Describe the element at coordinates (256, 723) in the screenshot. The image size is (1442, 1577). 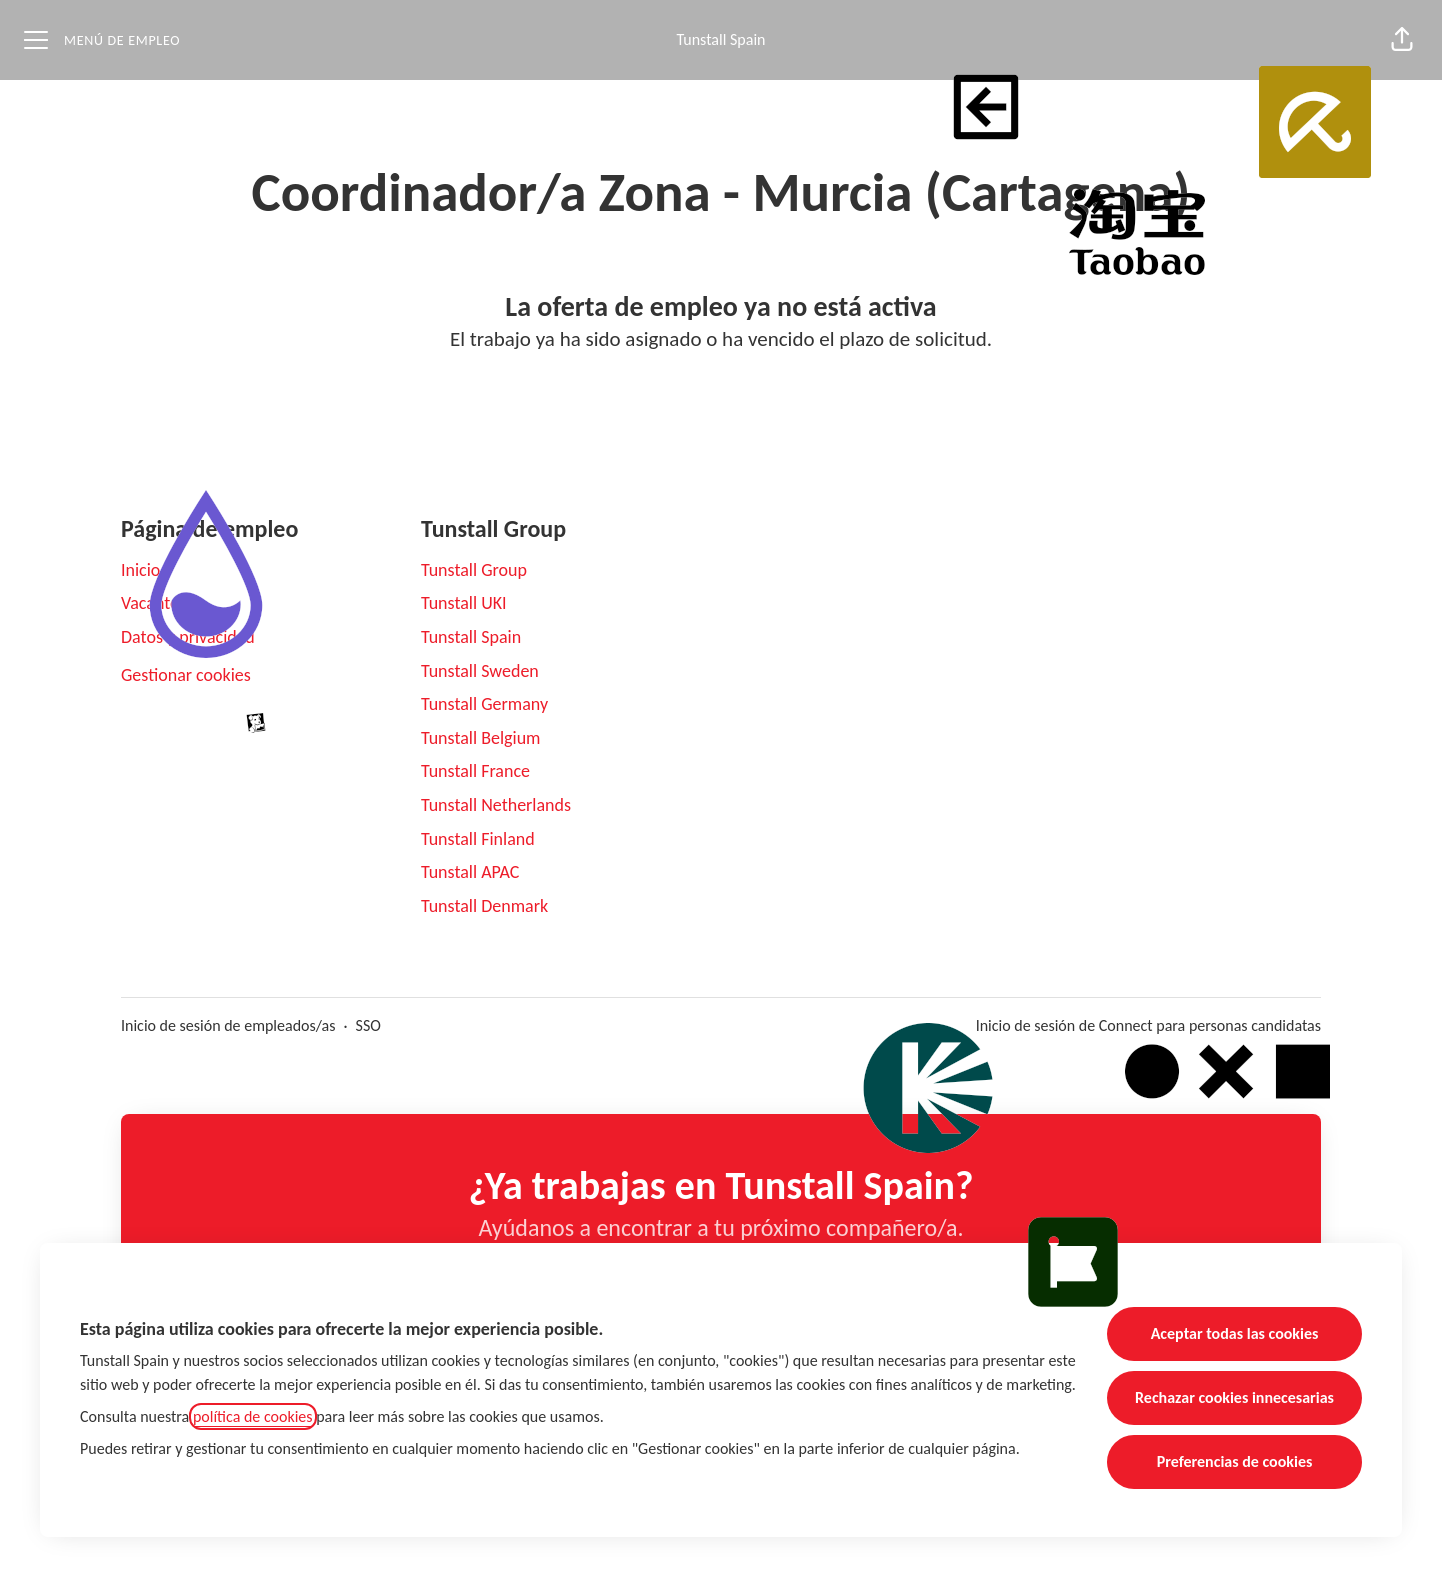
I see `open Datadog monitoring dashboard` at that location.